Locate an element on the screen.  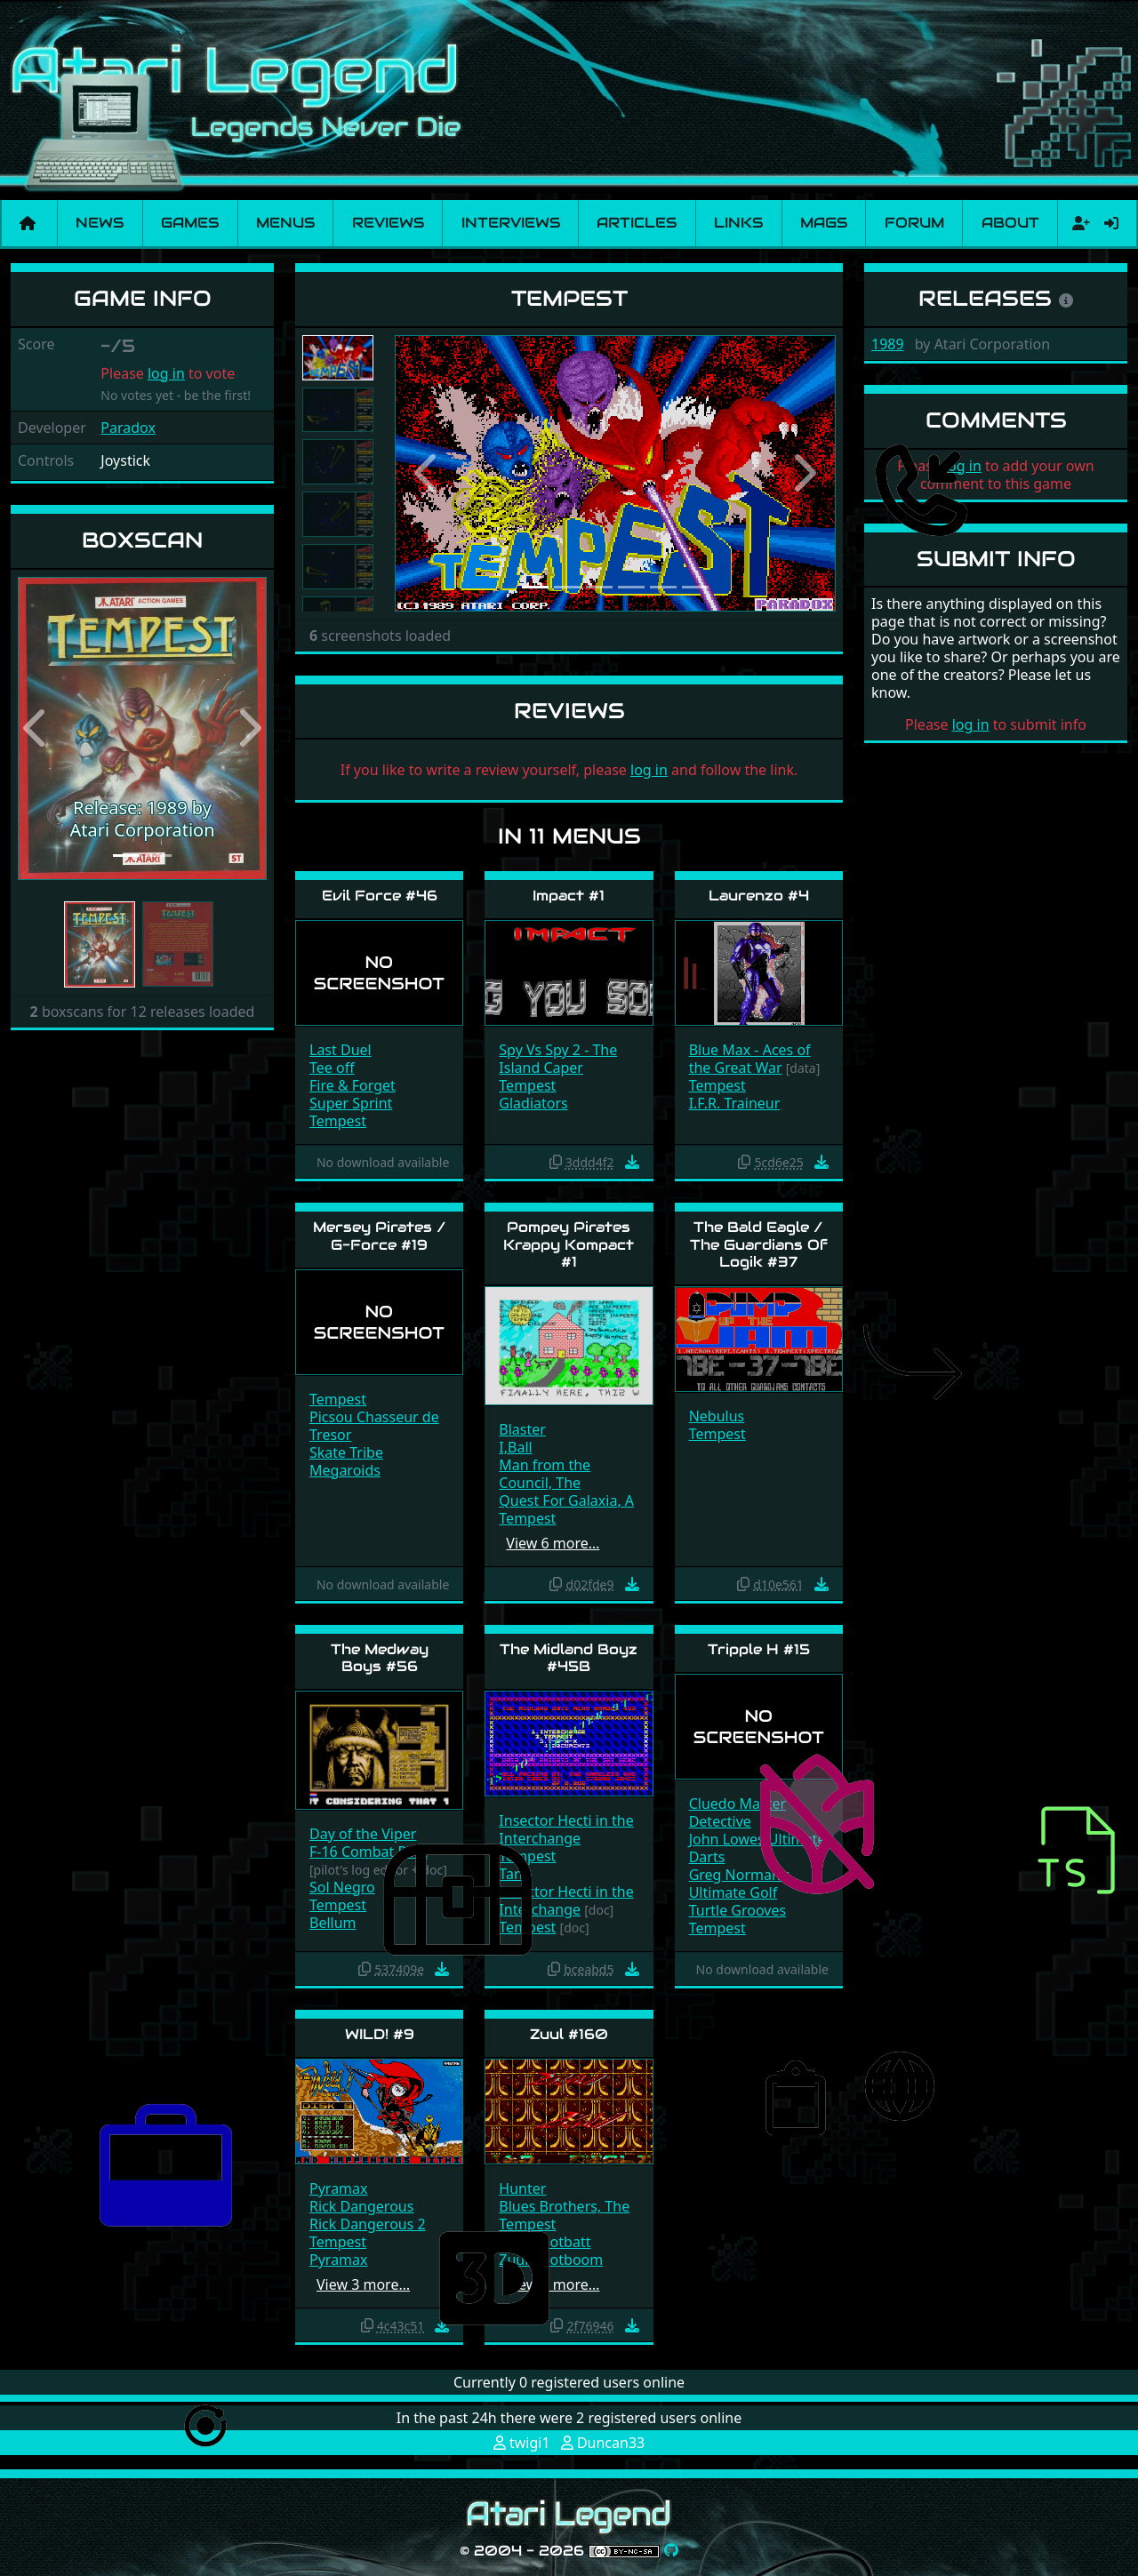
switch to 3D view mode is located at coordinates (494, 2278).